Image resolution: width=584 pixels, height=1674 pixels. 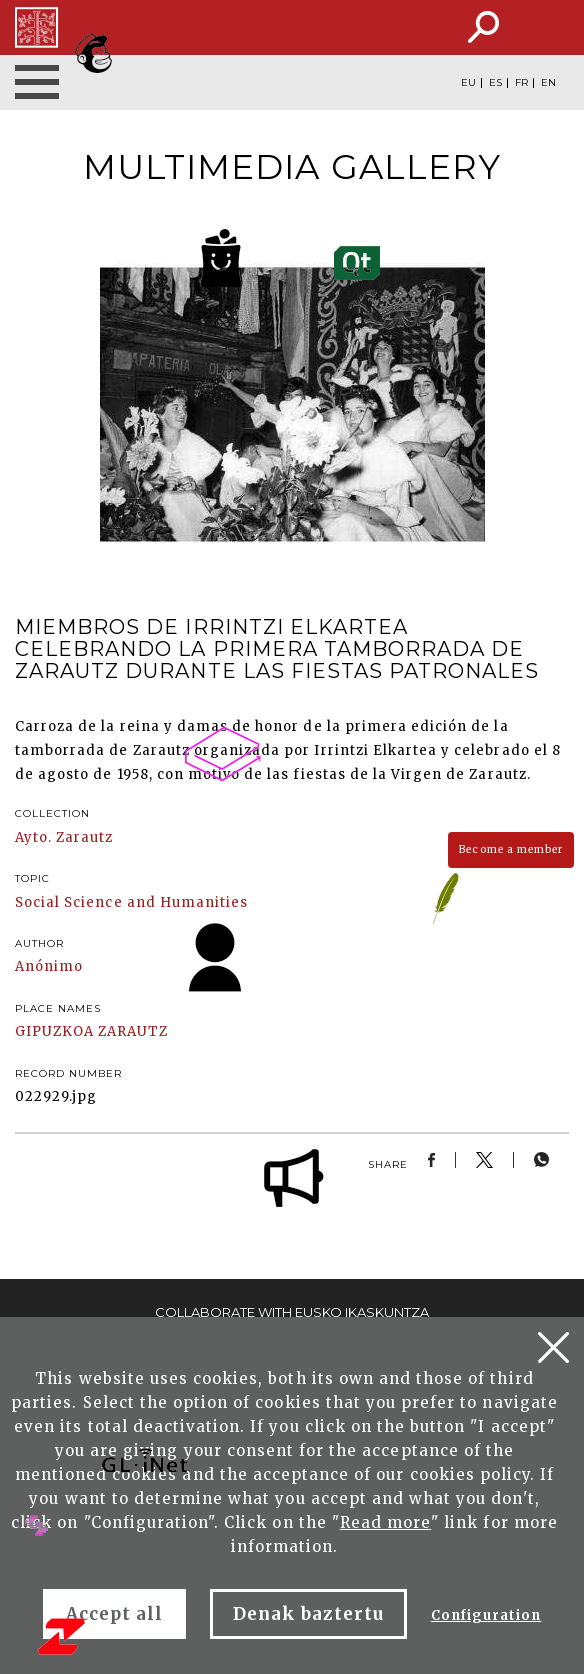 What do you see at coordinates (36, 1525) in the screenshot?
I see `Contentstack logo` at bounding box center [36, 1525].